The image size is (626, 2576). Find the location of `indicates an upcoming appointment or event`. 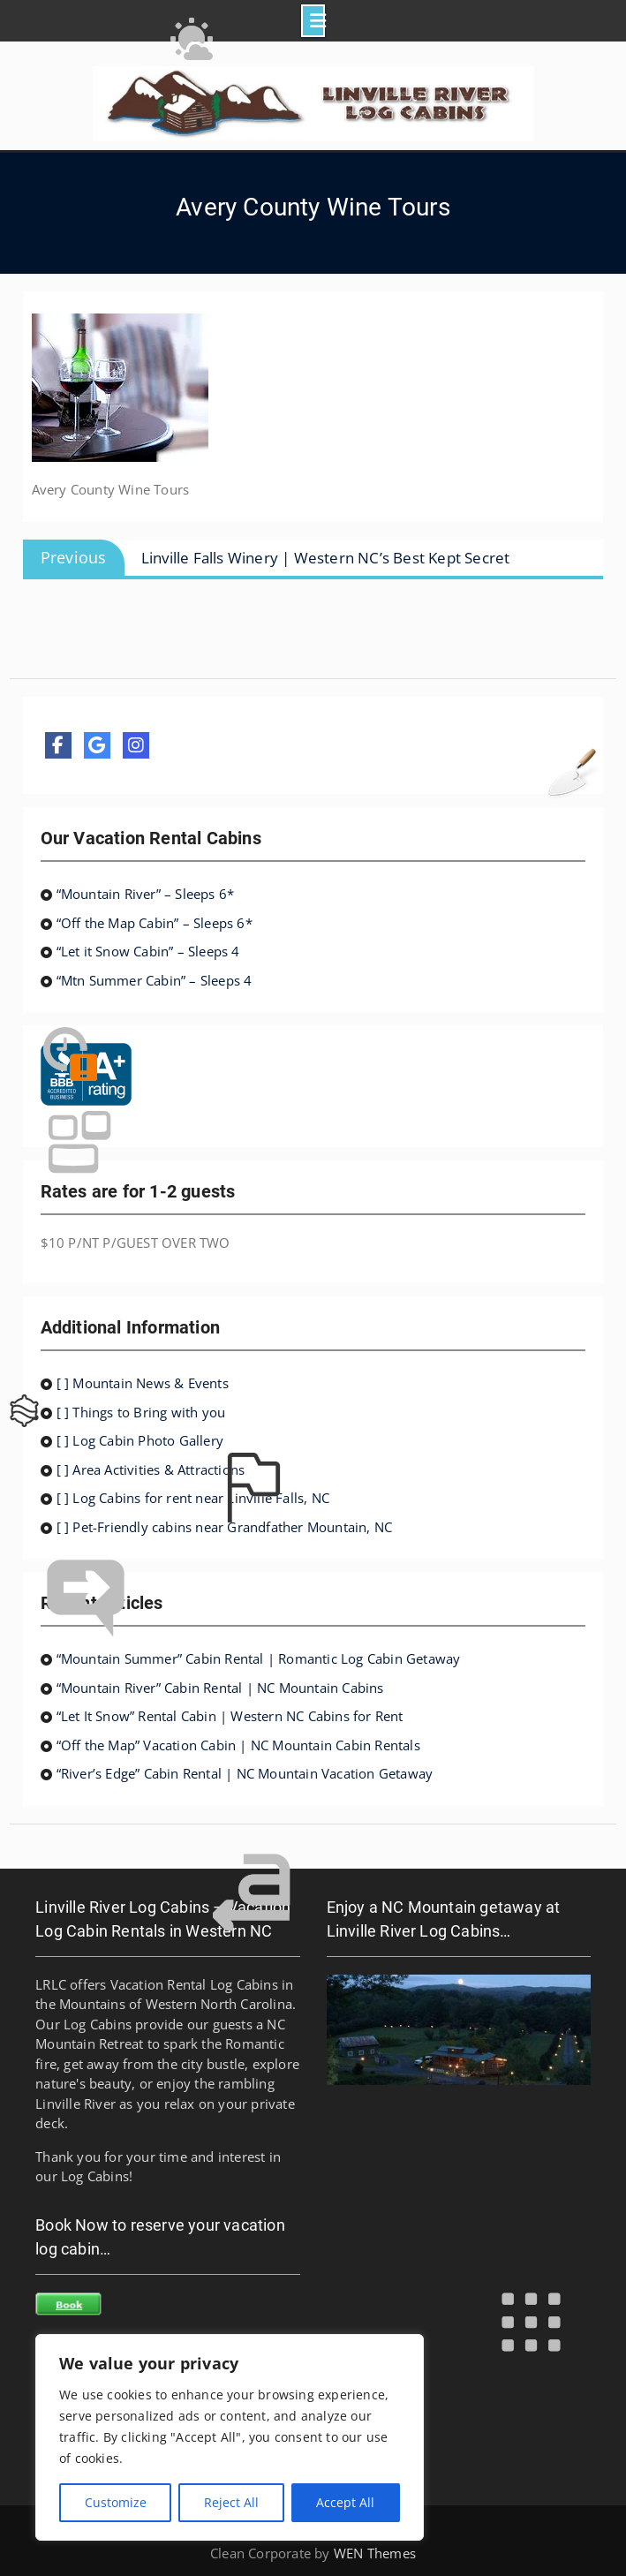

indicates an upcoming appointment or event is located at coordinates (70, 1054).